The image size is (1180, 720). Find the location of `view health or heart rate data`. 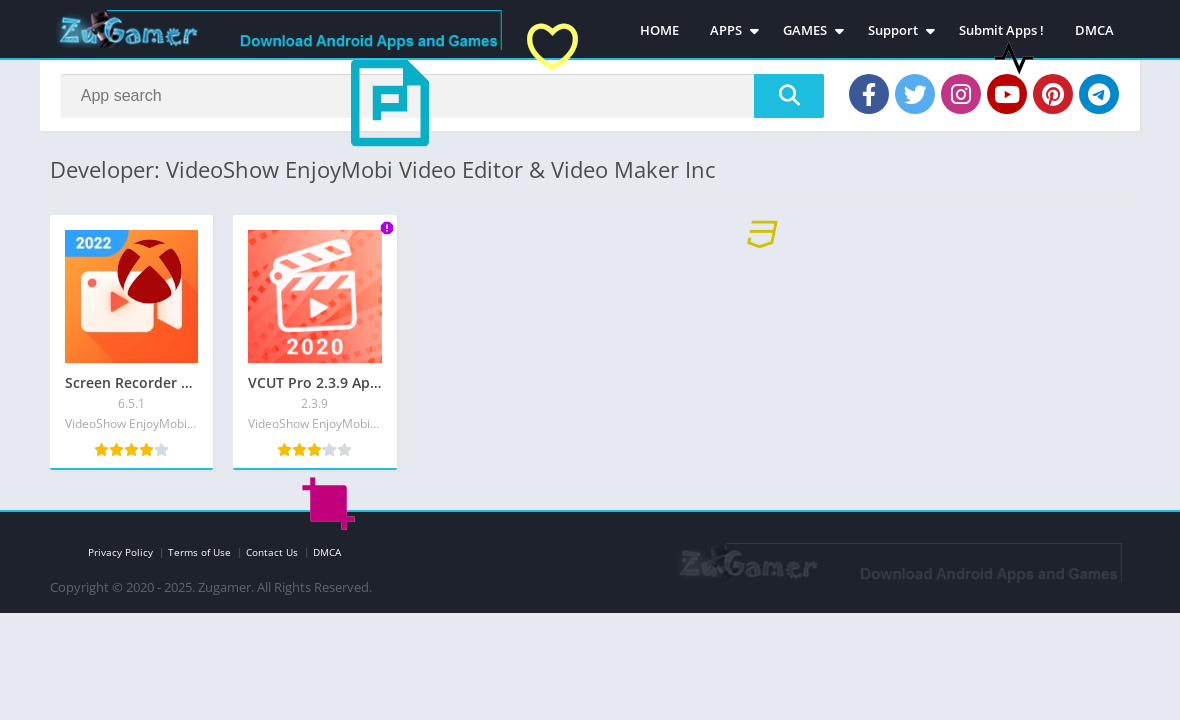

view health or heart rate data is located at coordinates (1014, 58).